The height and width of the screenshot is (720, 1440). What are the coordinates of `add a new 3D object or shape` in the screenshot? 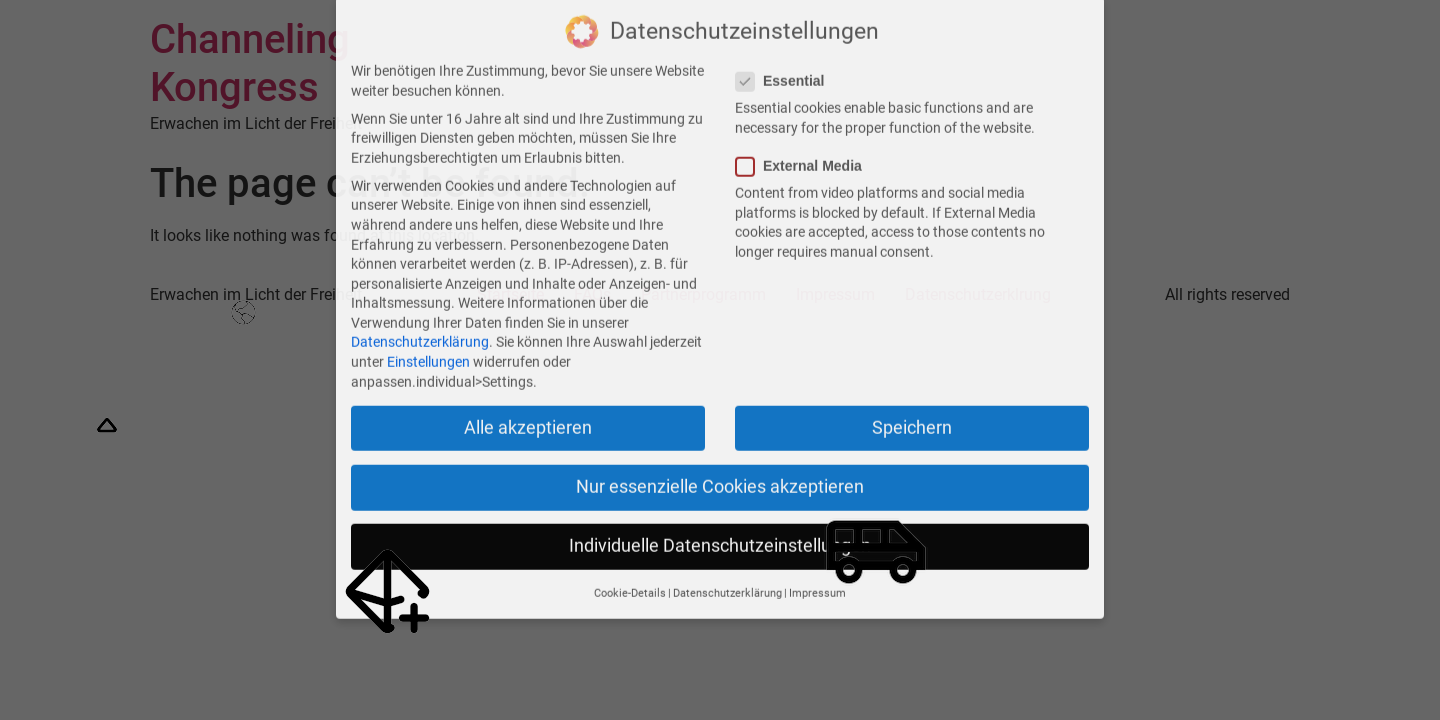 It's located at (387, 591).